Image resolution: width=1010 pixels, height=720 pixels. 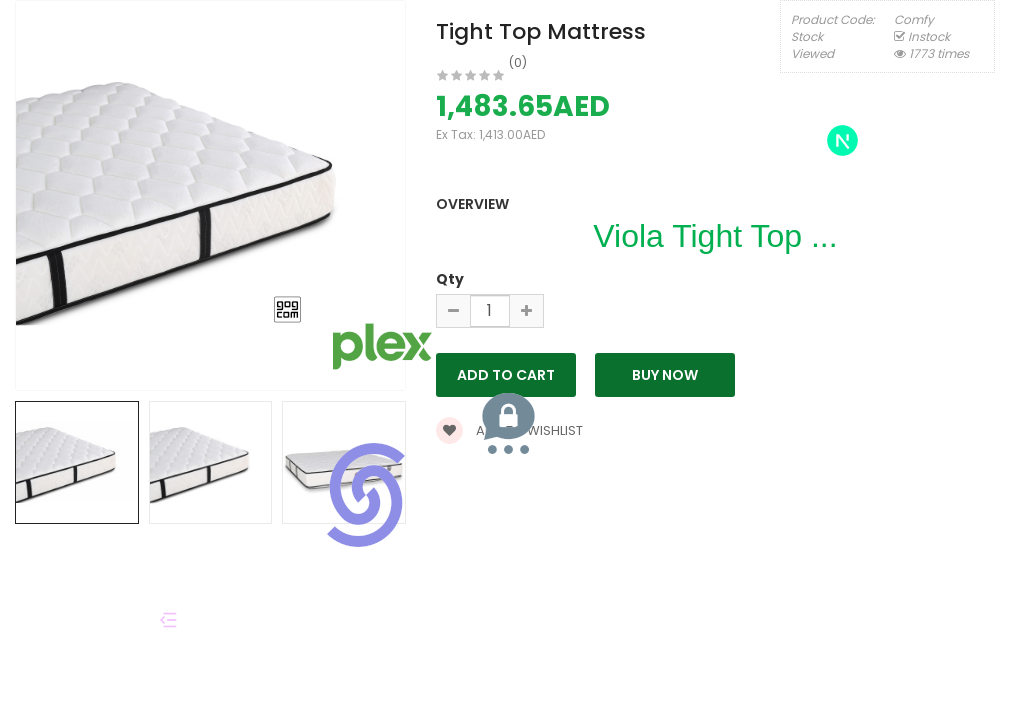 What do you see at coordinates (508, 423) in the screenshot?
I see `open Threema secure messaging app` at bounding box center [508, 423].